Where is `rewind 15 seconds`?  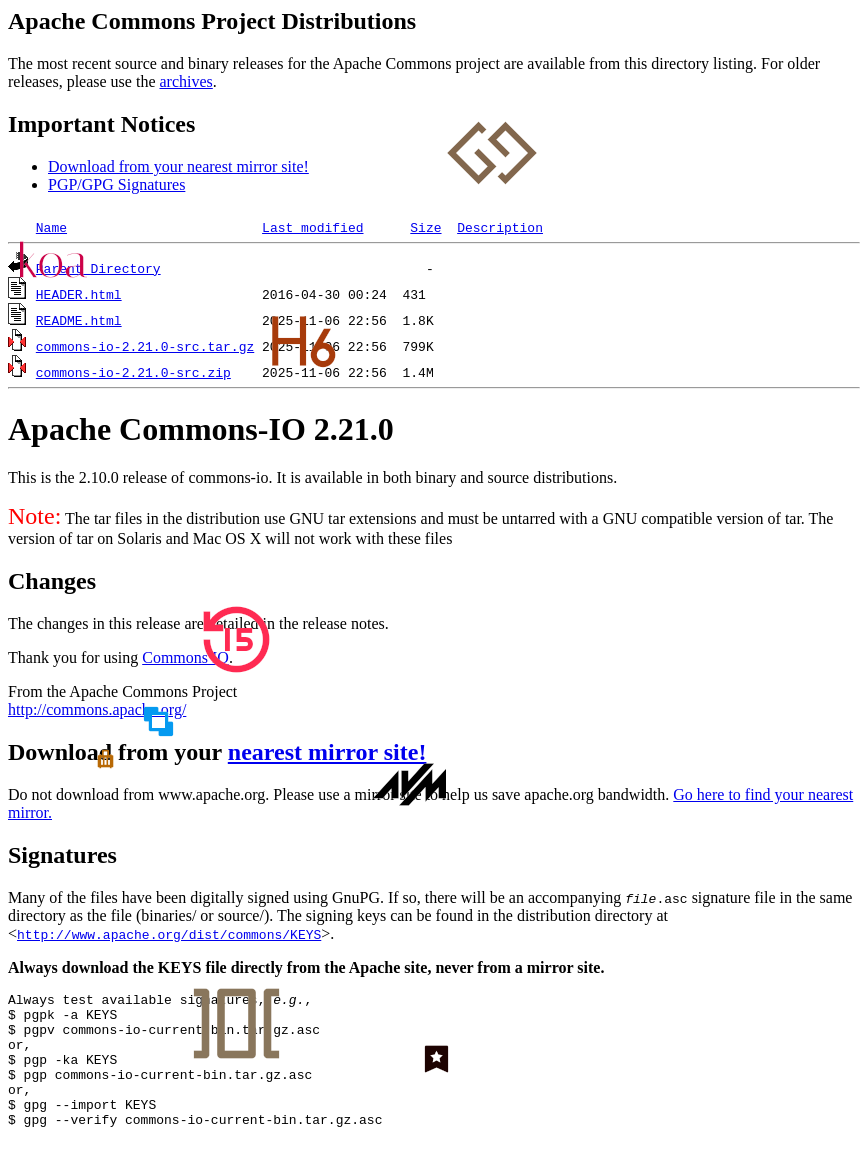
rewind 15 seconds is located at coordinates (236, 639).